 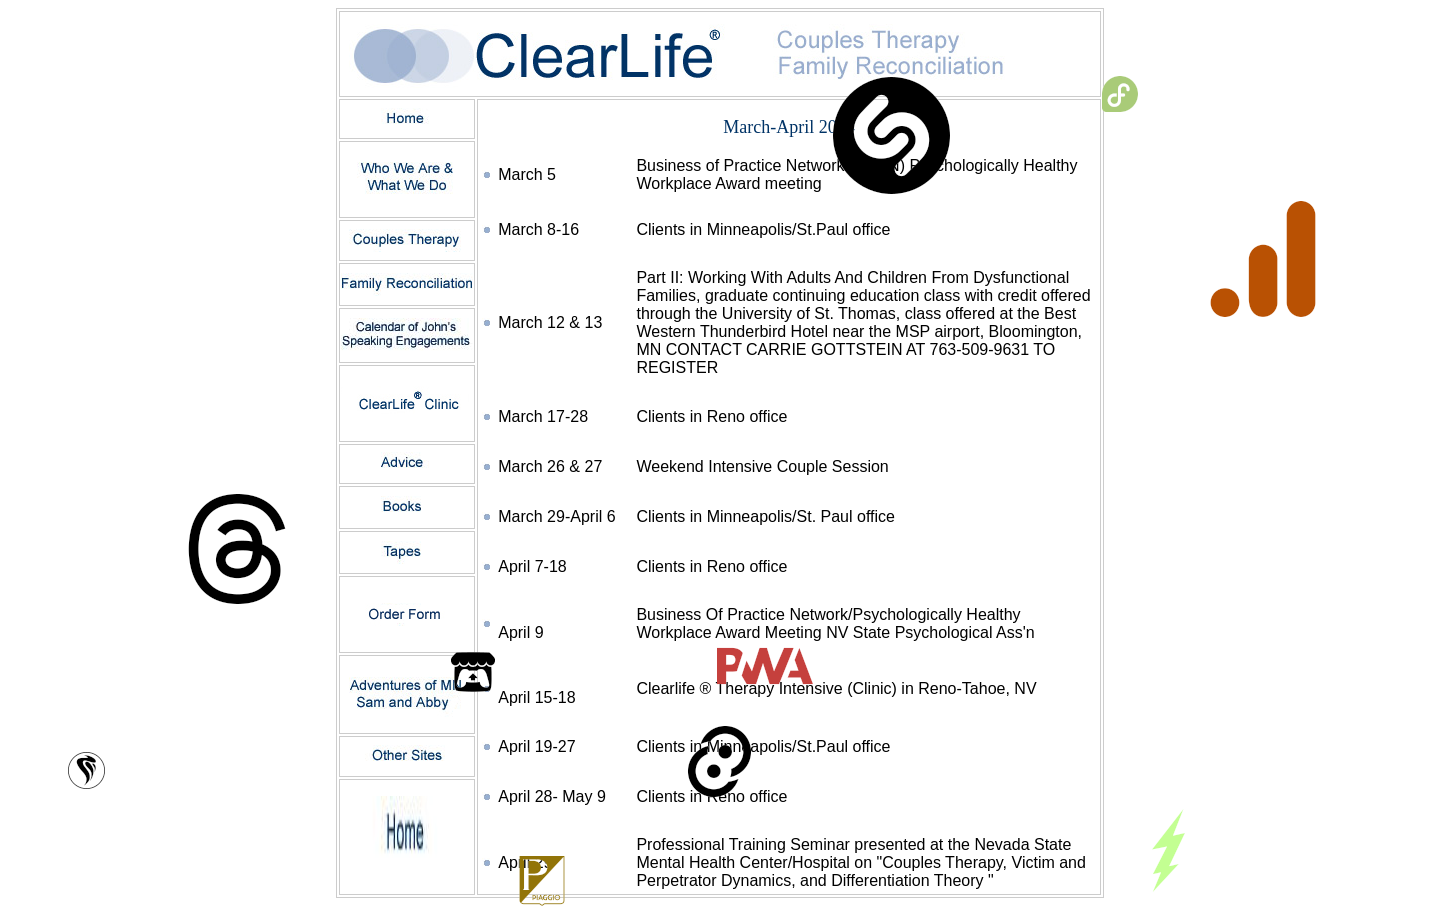 What do you see at coordinates (86, 770) in the screenshot?
I see `open CapRover dashboard` at bounding box center [86, 770].